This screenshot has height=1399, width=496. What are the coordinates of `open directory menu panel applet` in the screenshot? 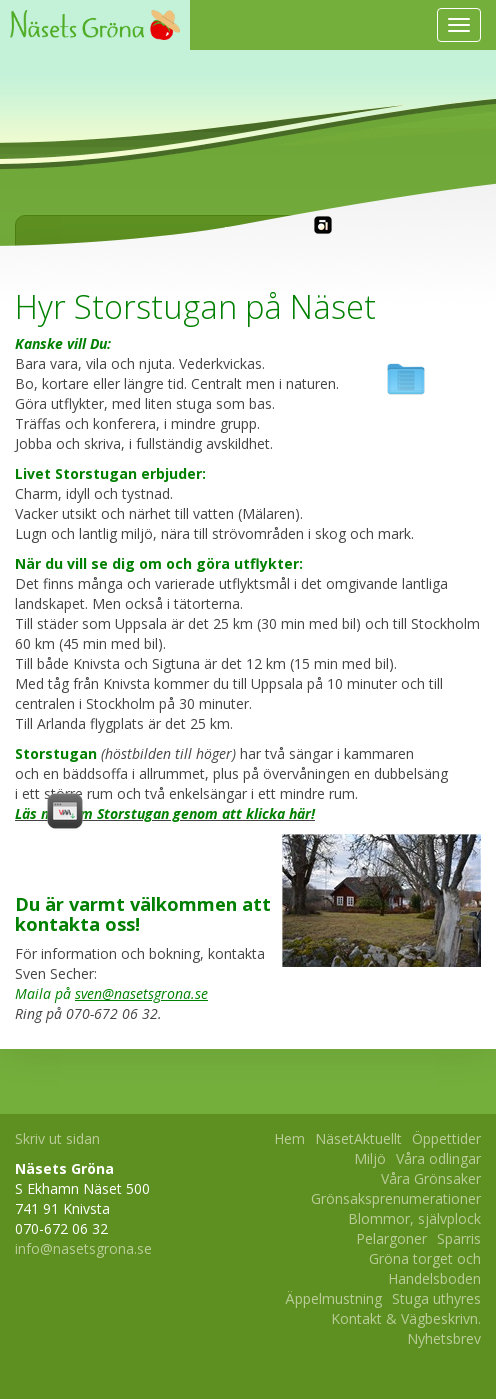 It's located at (406, 379).